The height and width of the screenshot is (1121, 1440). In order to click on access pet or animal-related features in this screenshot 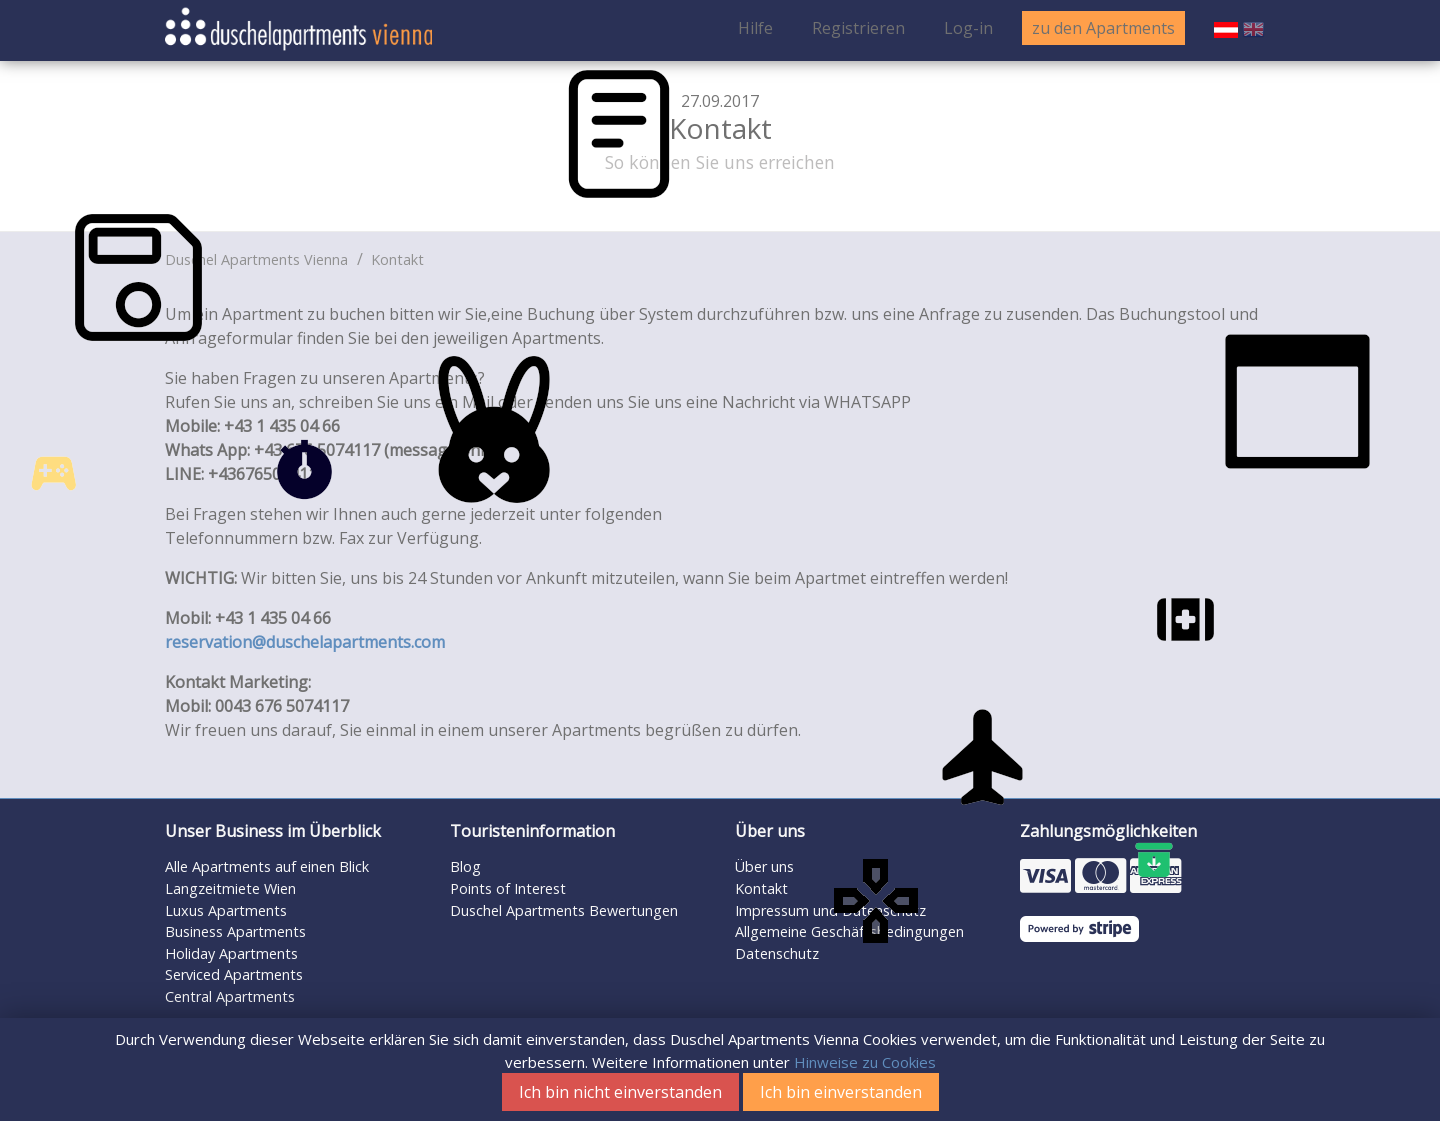, I will do `click(494, 432)`.